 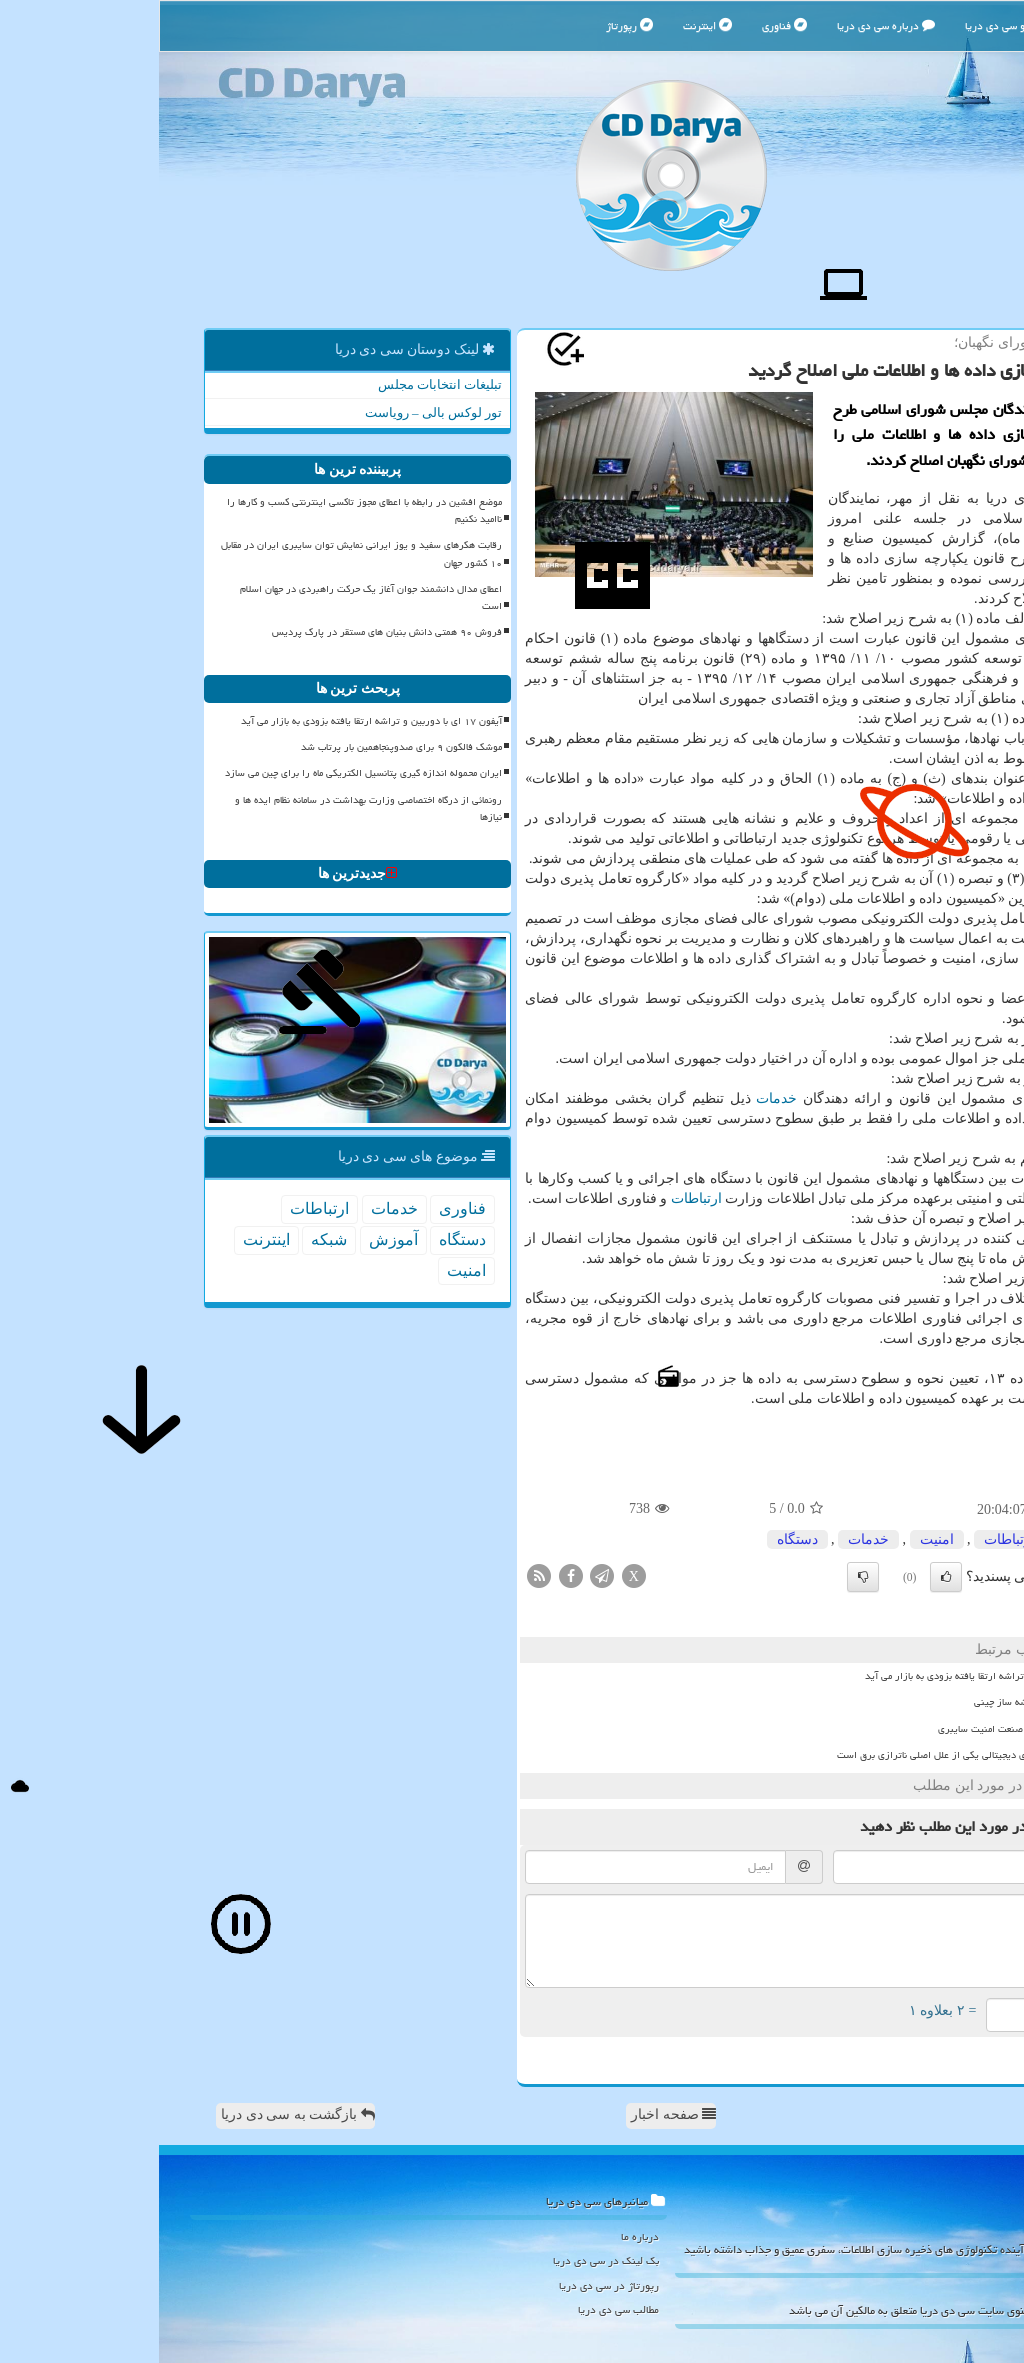 I want to click on access cloud storage, so click(x=20, y=1786).